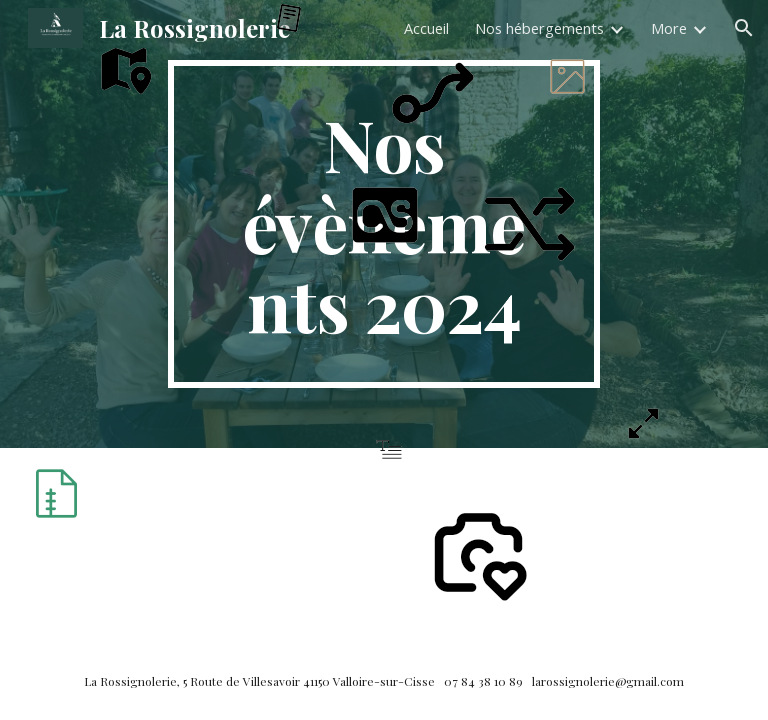  I want to click on expand to full screen, so click(643, 423).